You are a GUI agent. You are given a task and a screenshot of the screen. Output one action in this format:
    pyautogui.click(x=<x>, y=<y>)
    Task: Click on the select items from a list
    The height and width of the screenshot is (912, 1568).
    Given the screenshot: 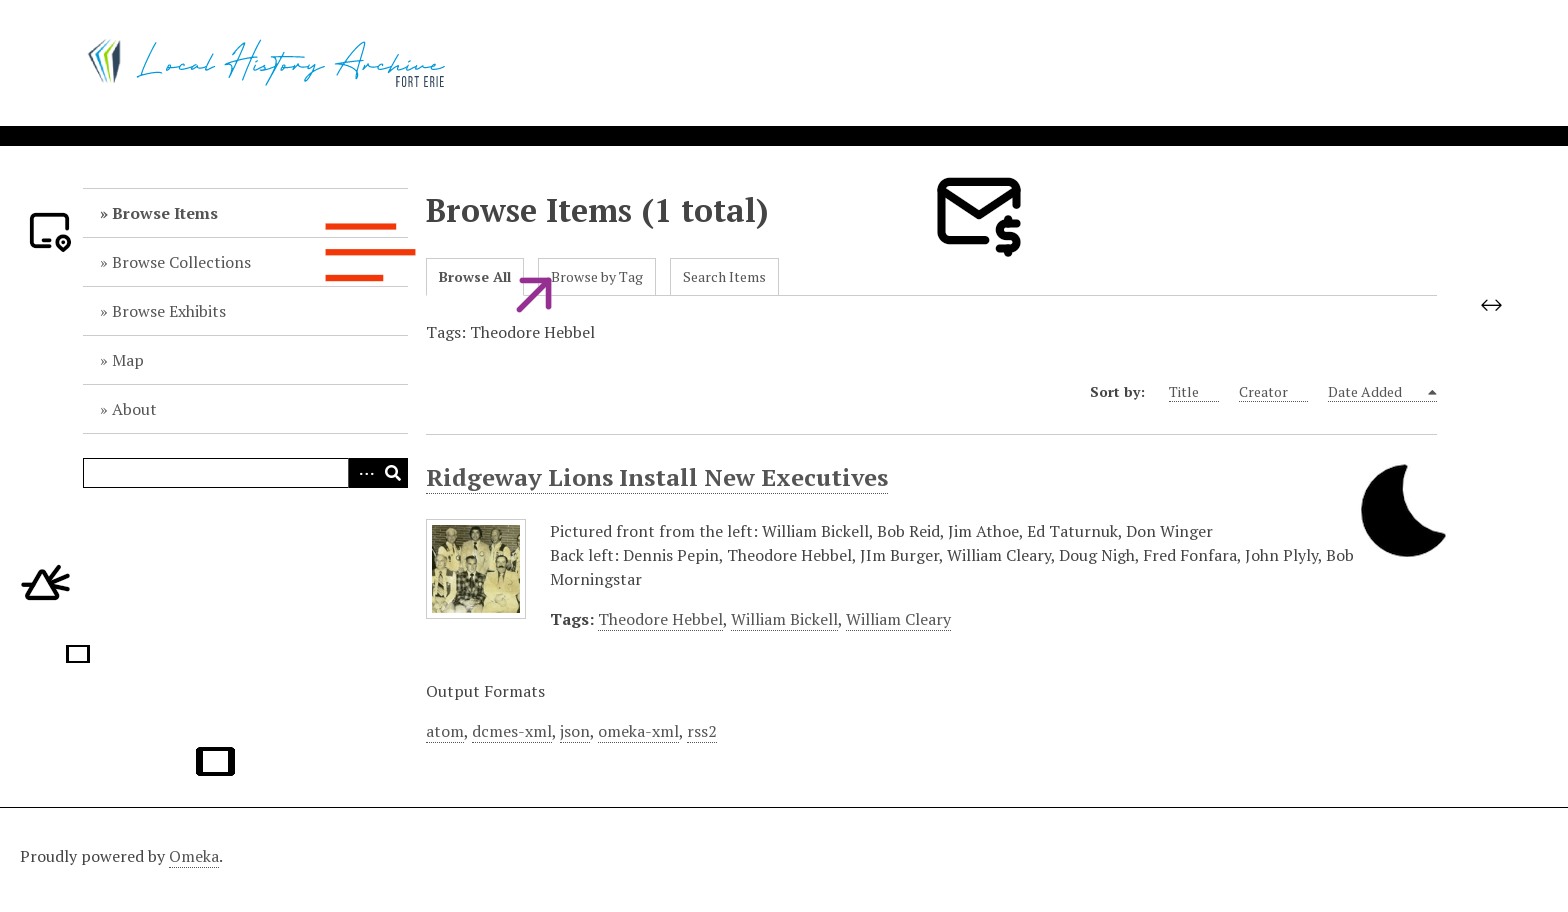 What is the action you would take?
    pyautogui.click(x=370, y=255)
    